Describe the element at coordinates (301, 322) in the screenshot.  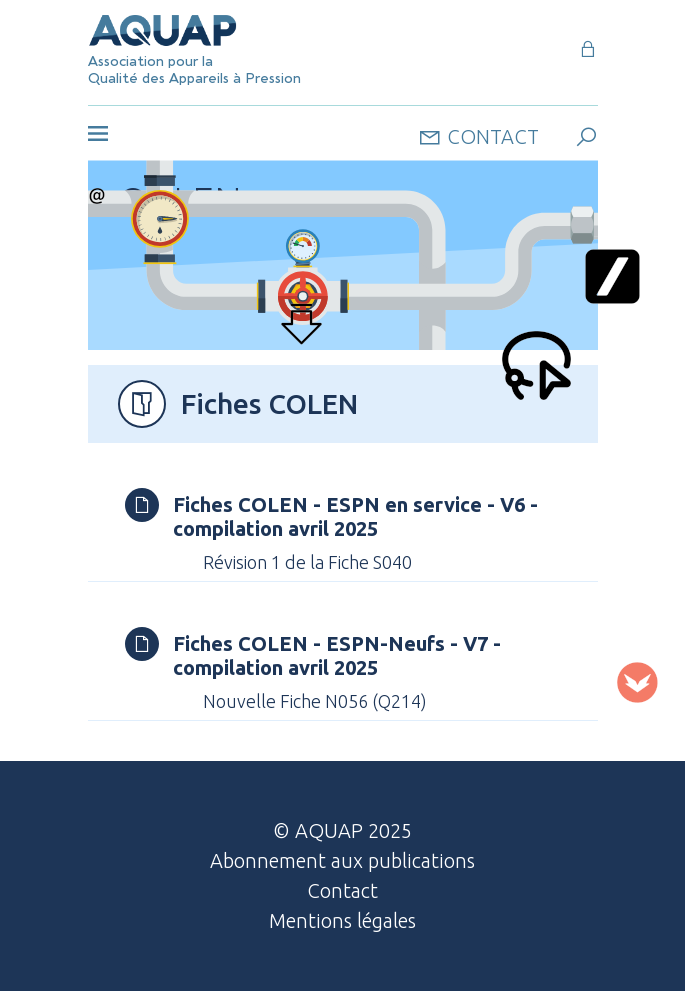
I see `download a file or content` at that location.